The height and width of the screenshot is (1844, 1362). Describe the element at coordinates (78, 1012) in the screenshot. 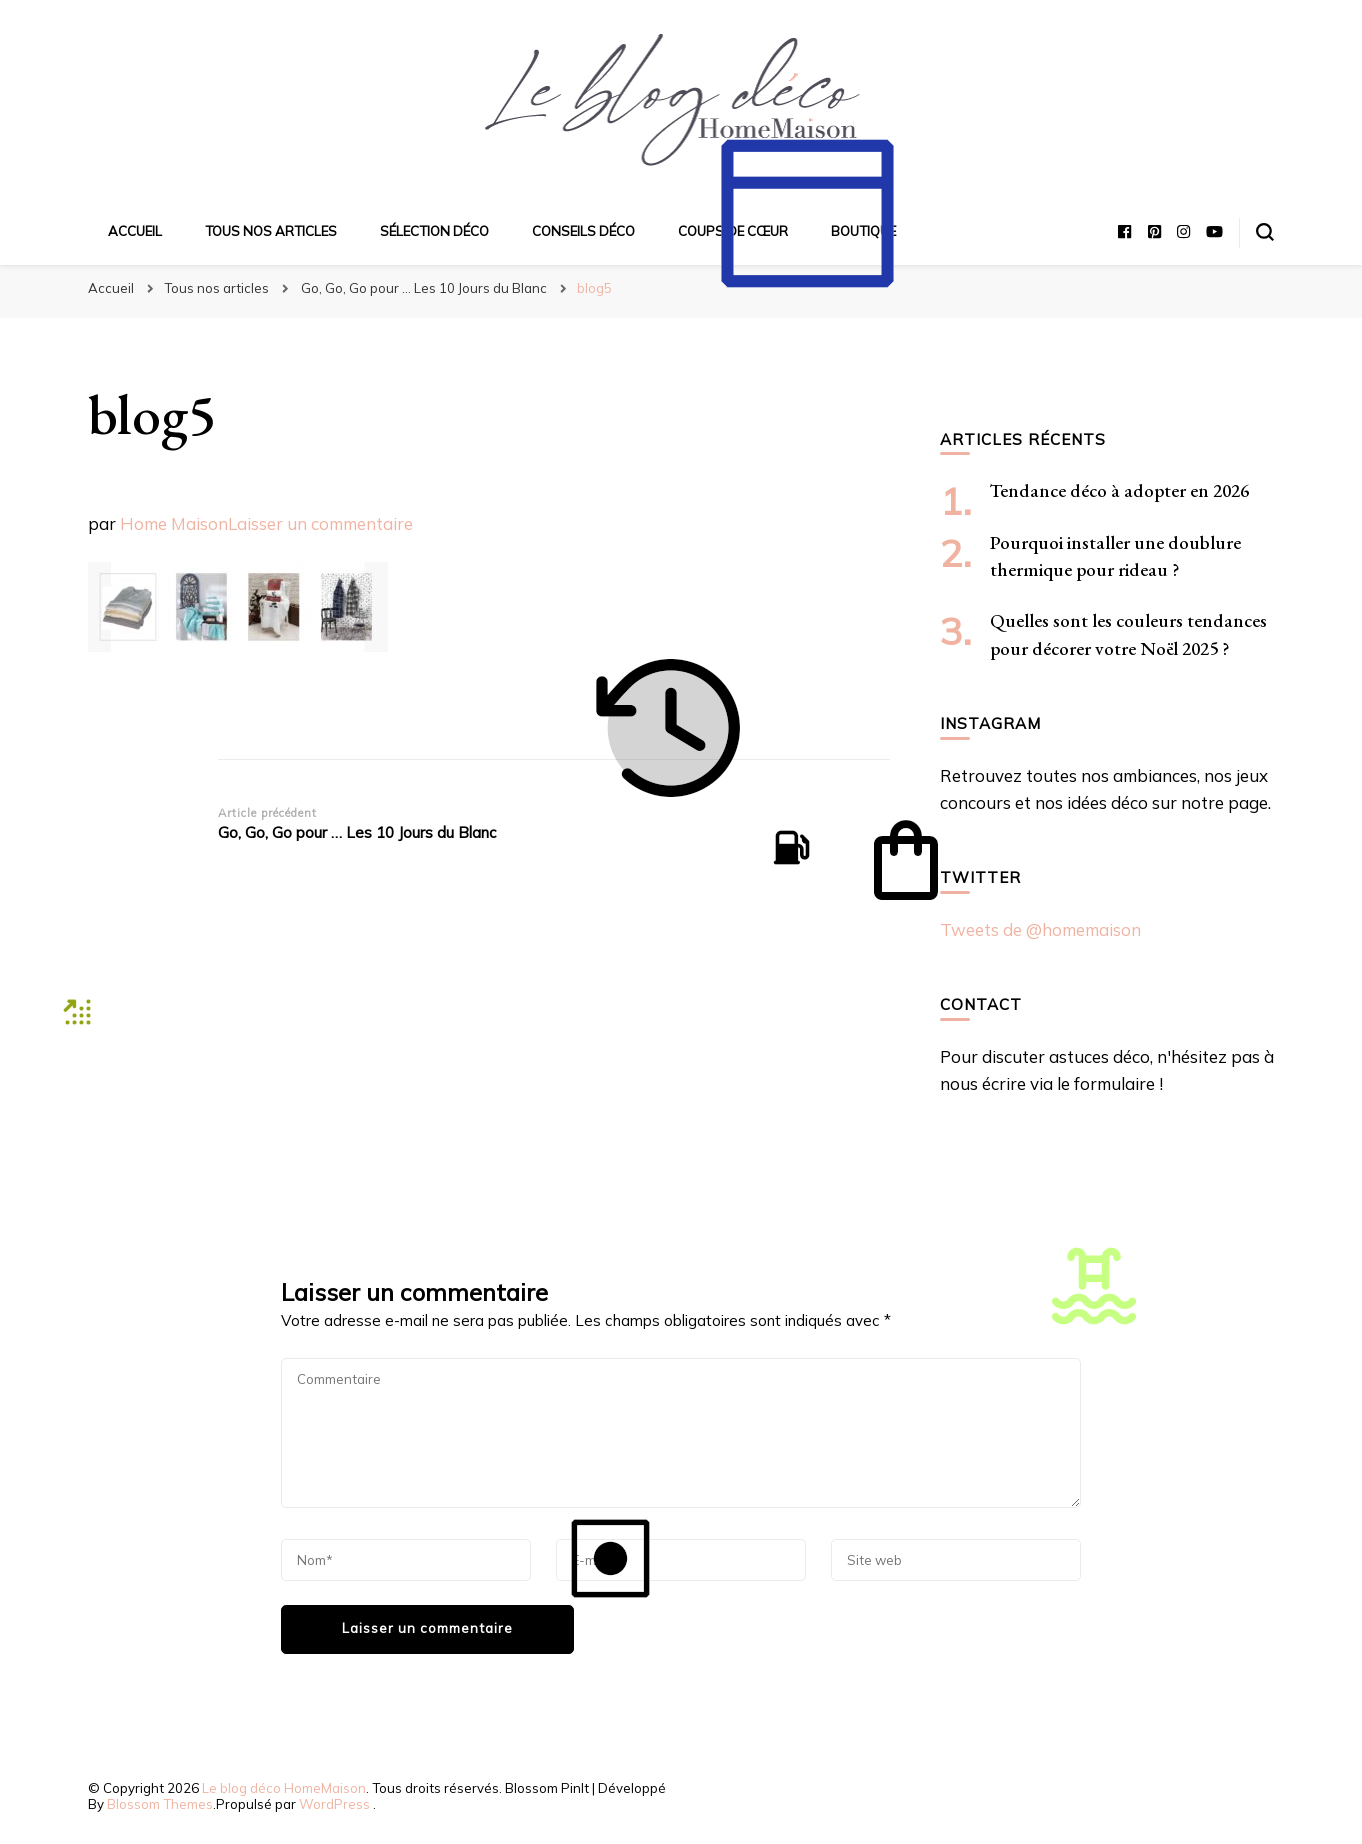

I see `export or share data` at that location.